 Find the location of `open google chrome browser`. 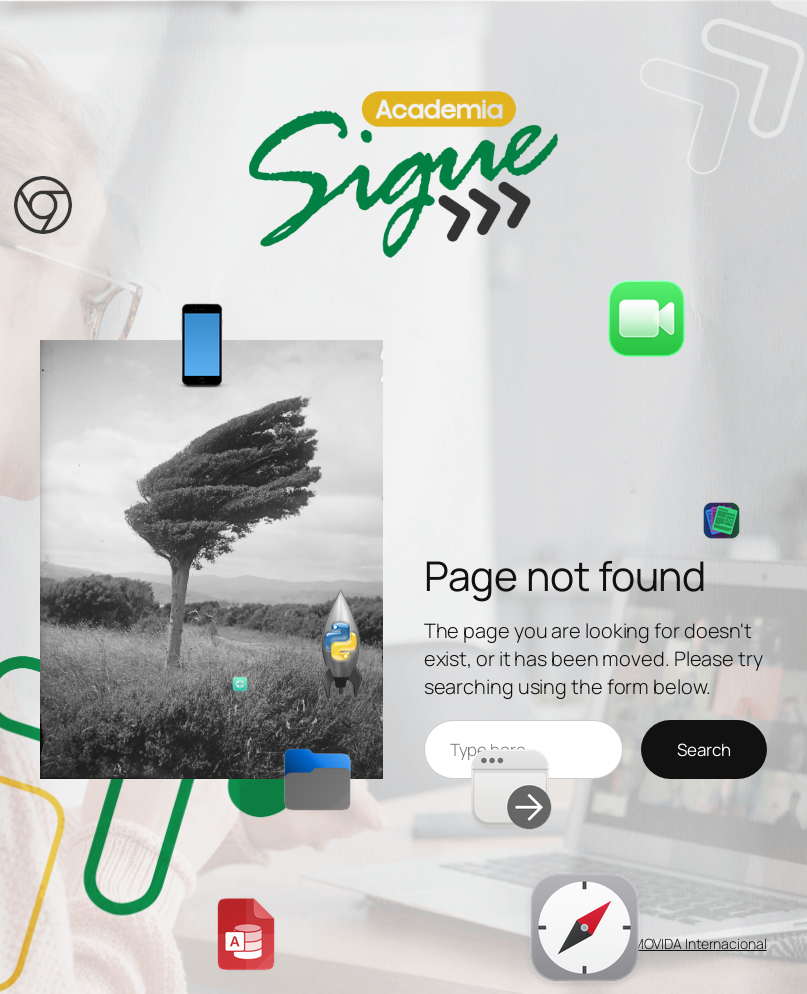

open google chrome browser is located at coordinates (43, 205).